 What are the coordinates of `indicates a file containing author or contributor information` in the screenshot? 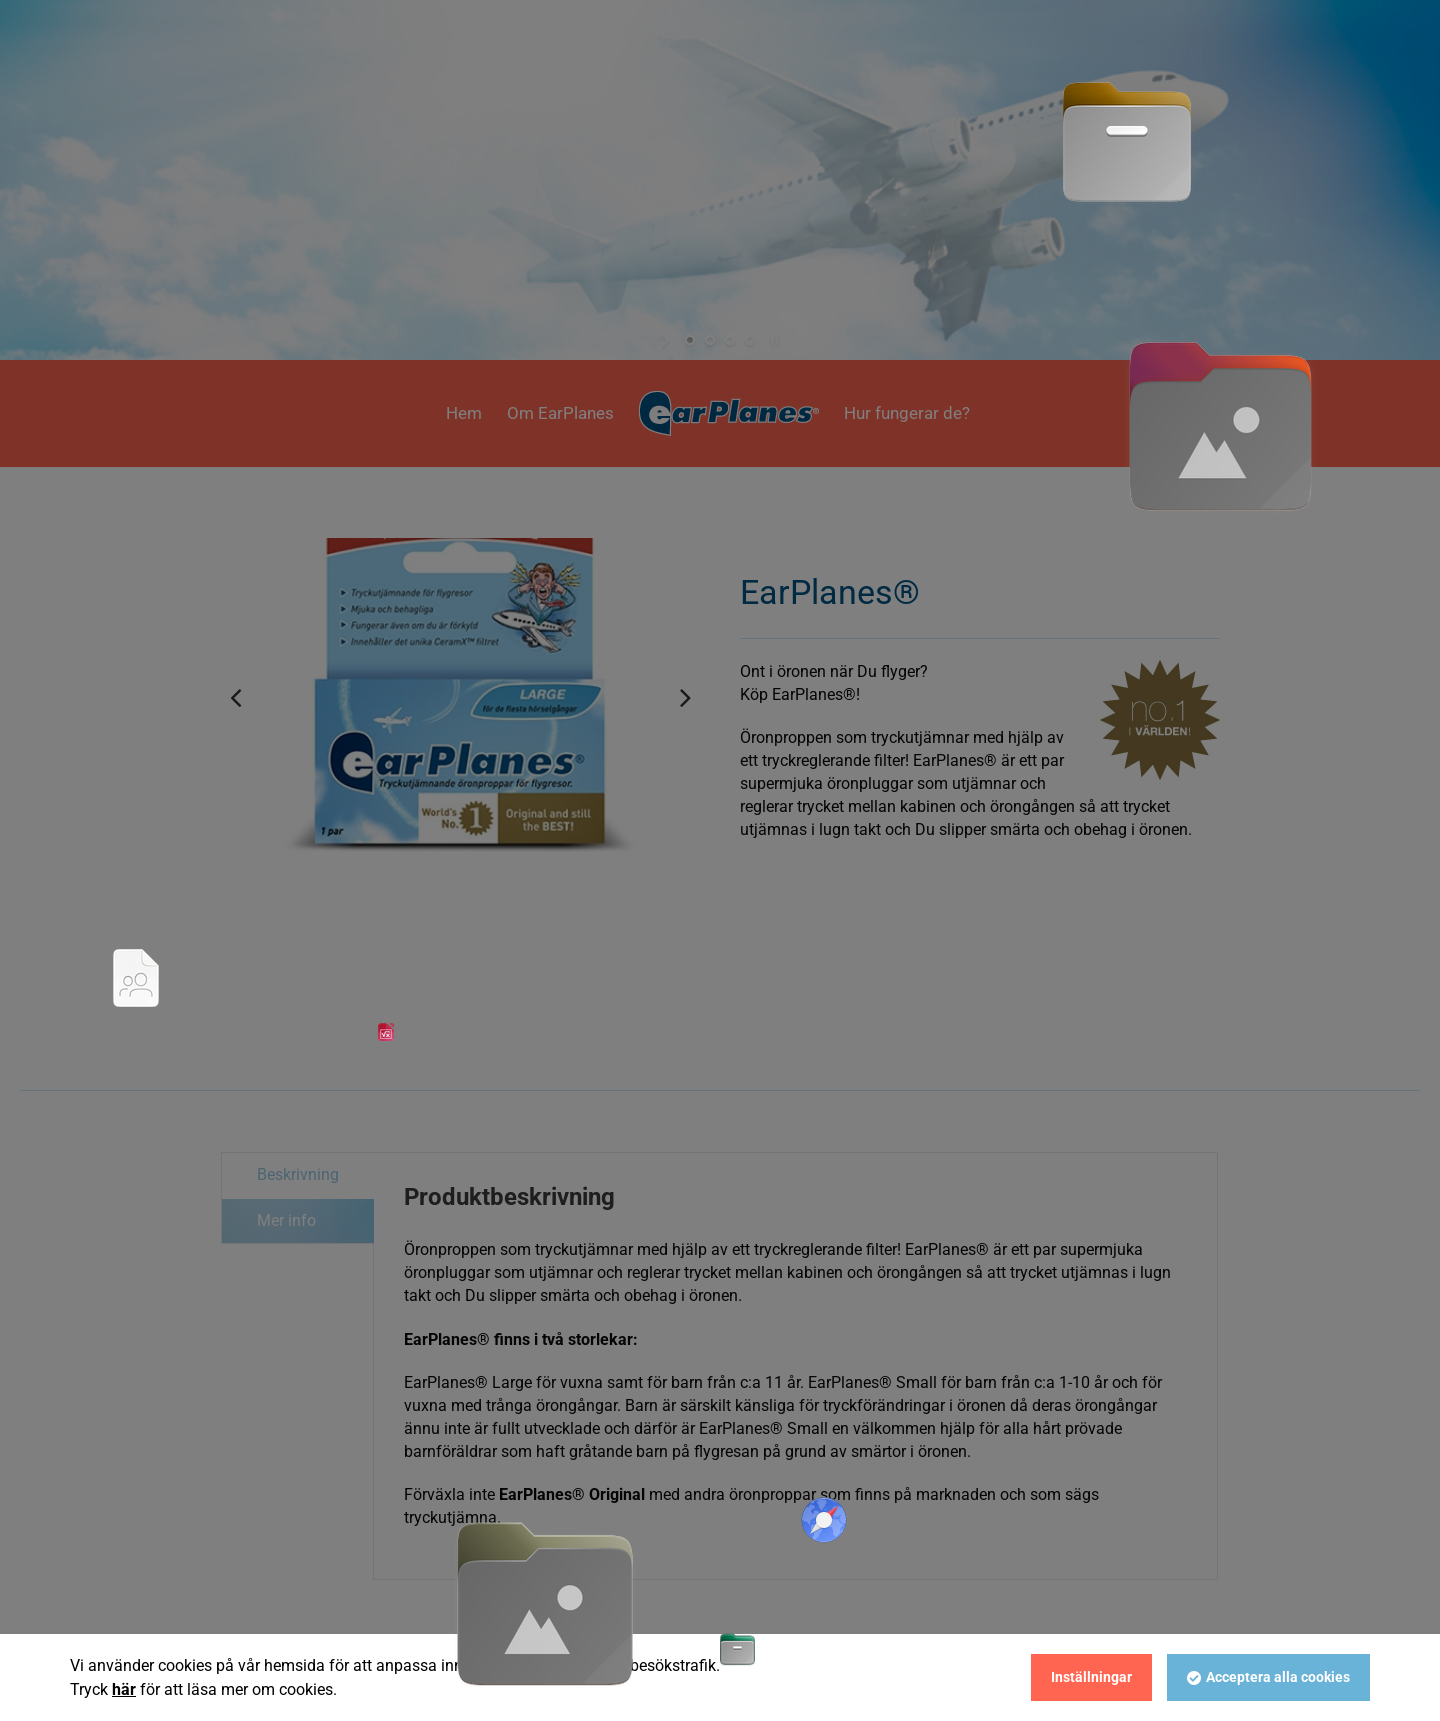 It's located at (136, 978).